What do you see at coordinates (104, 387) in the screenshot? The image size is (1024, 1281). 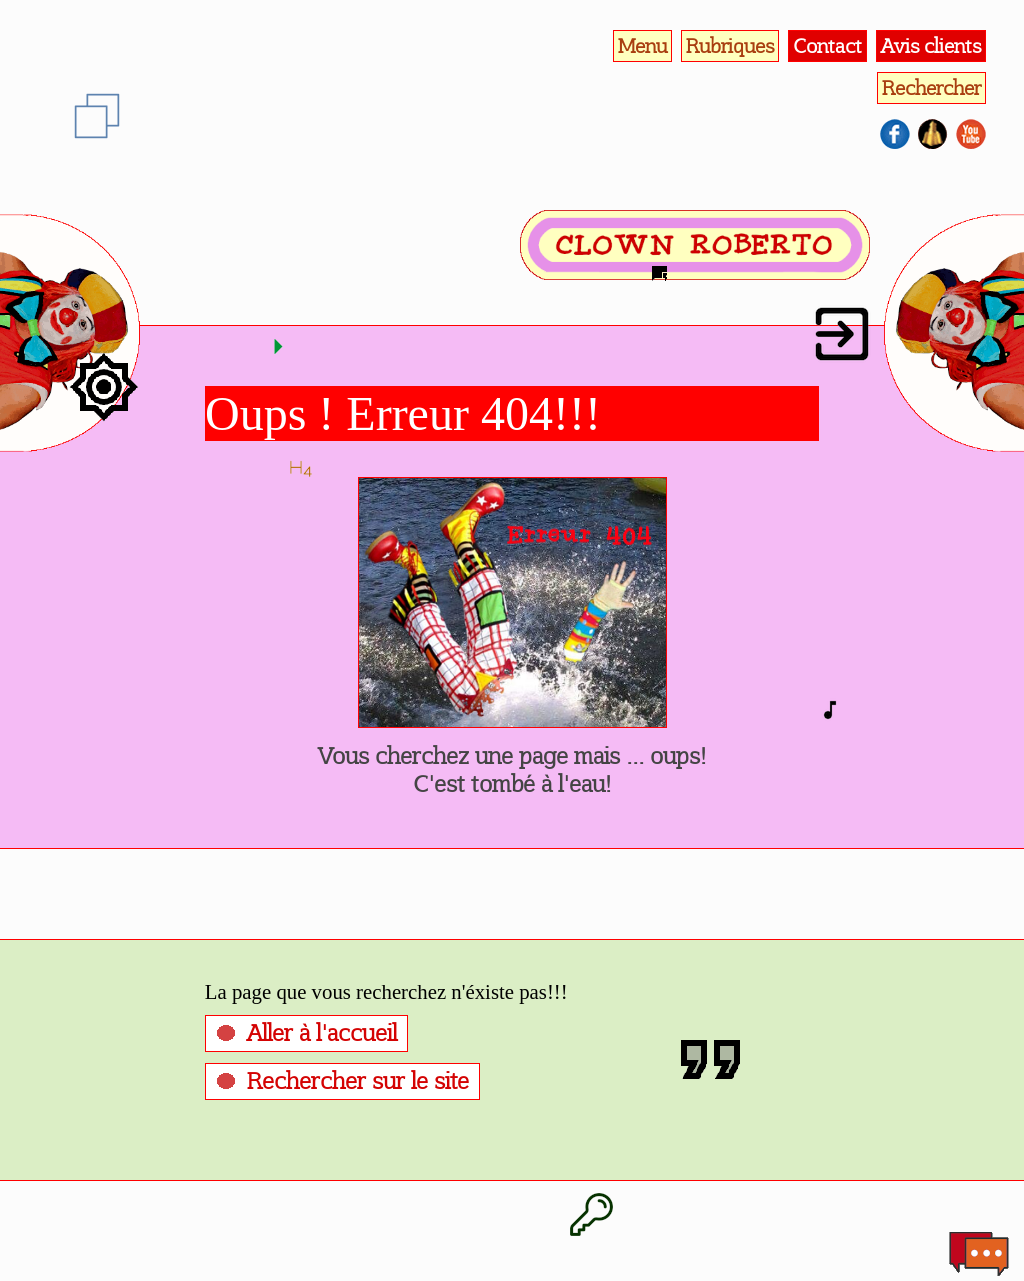 I see `increase screen brightness` at bounding box center [104, 387].